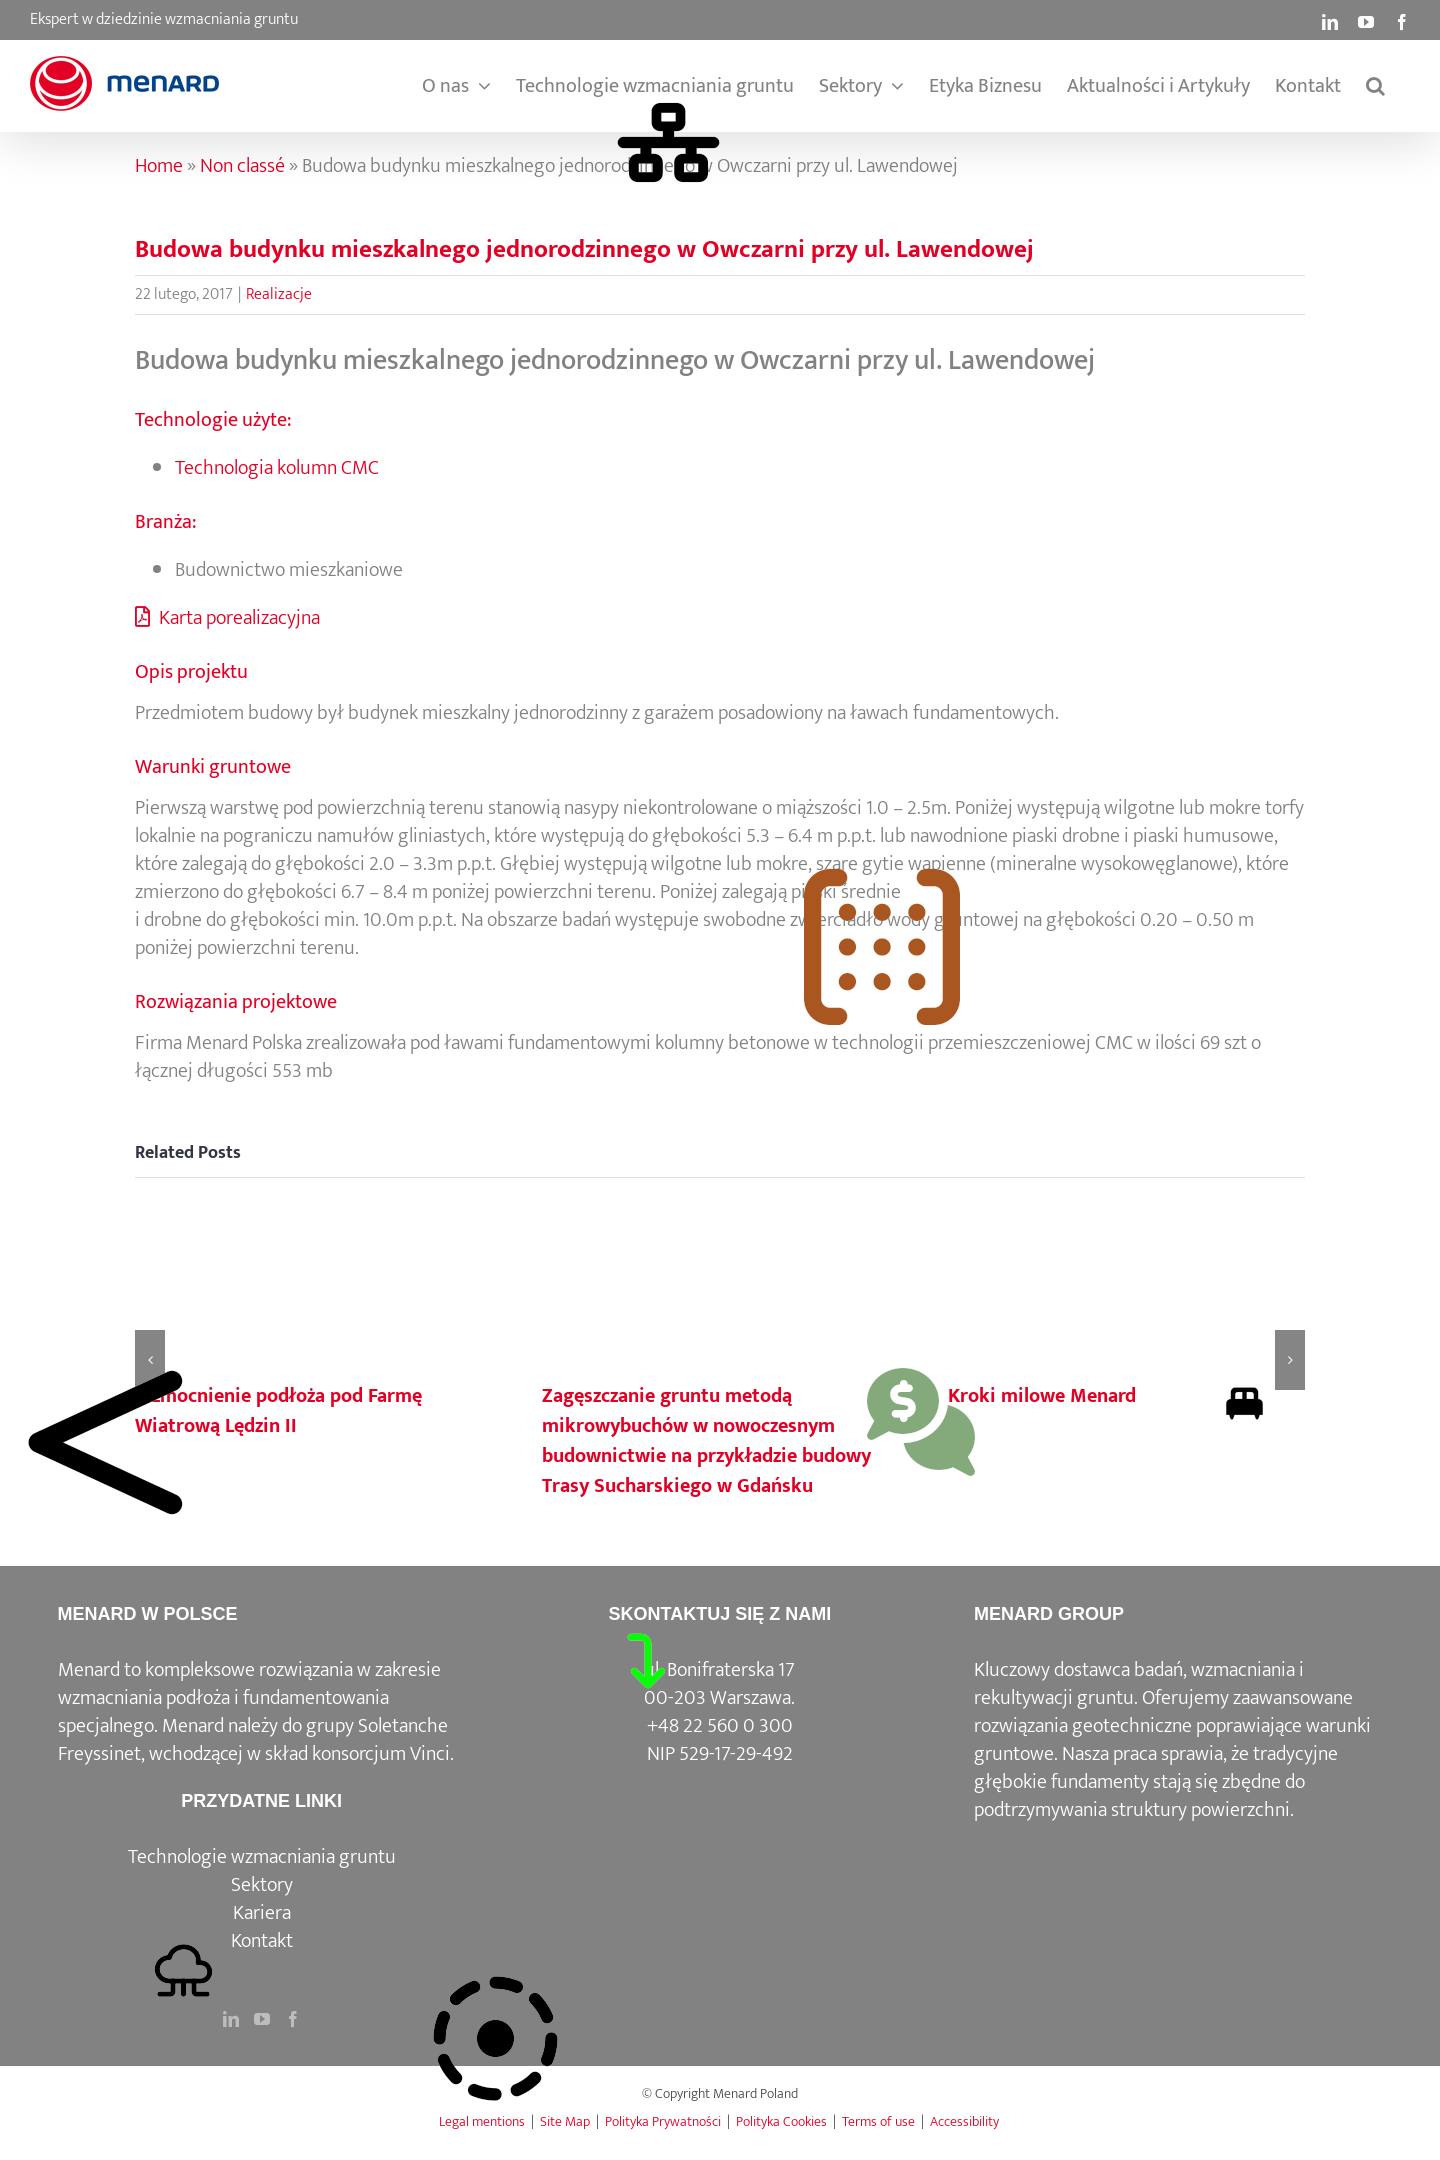 The width and height of the screenshot is (1440, 2160). I want to click on navigate back to the previous screen, so click(110, 1442).